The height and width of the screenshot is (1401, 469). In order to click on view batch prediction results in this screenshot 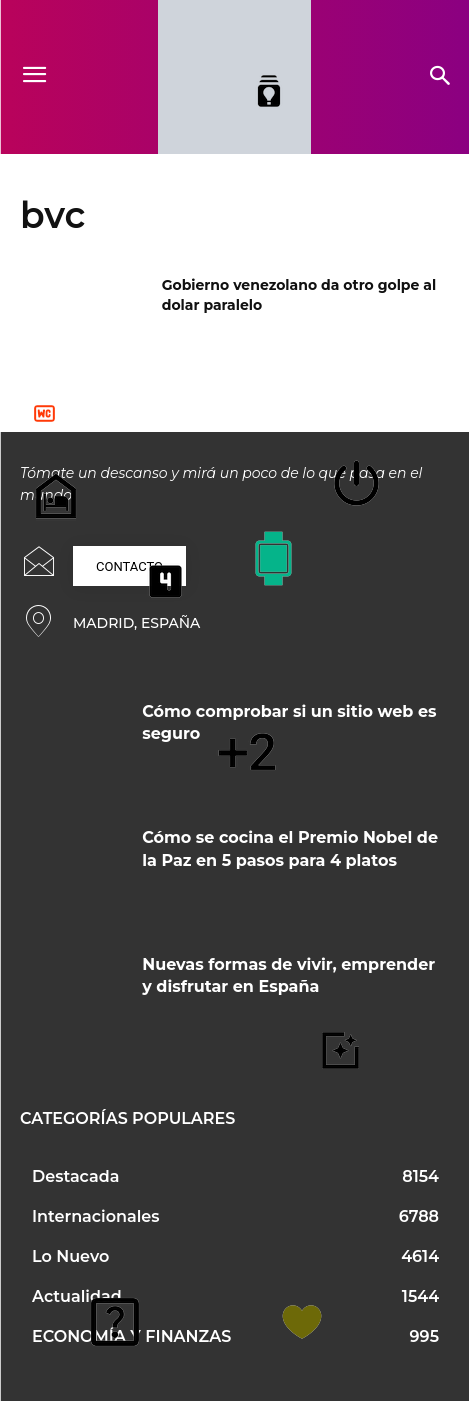, I will do `click(269, 91)`.